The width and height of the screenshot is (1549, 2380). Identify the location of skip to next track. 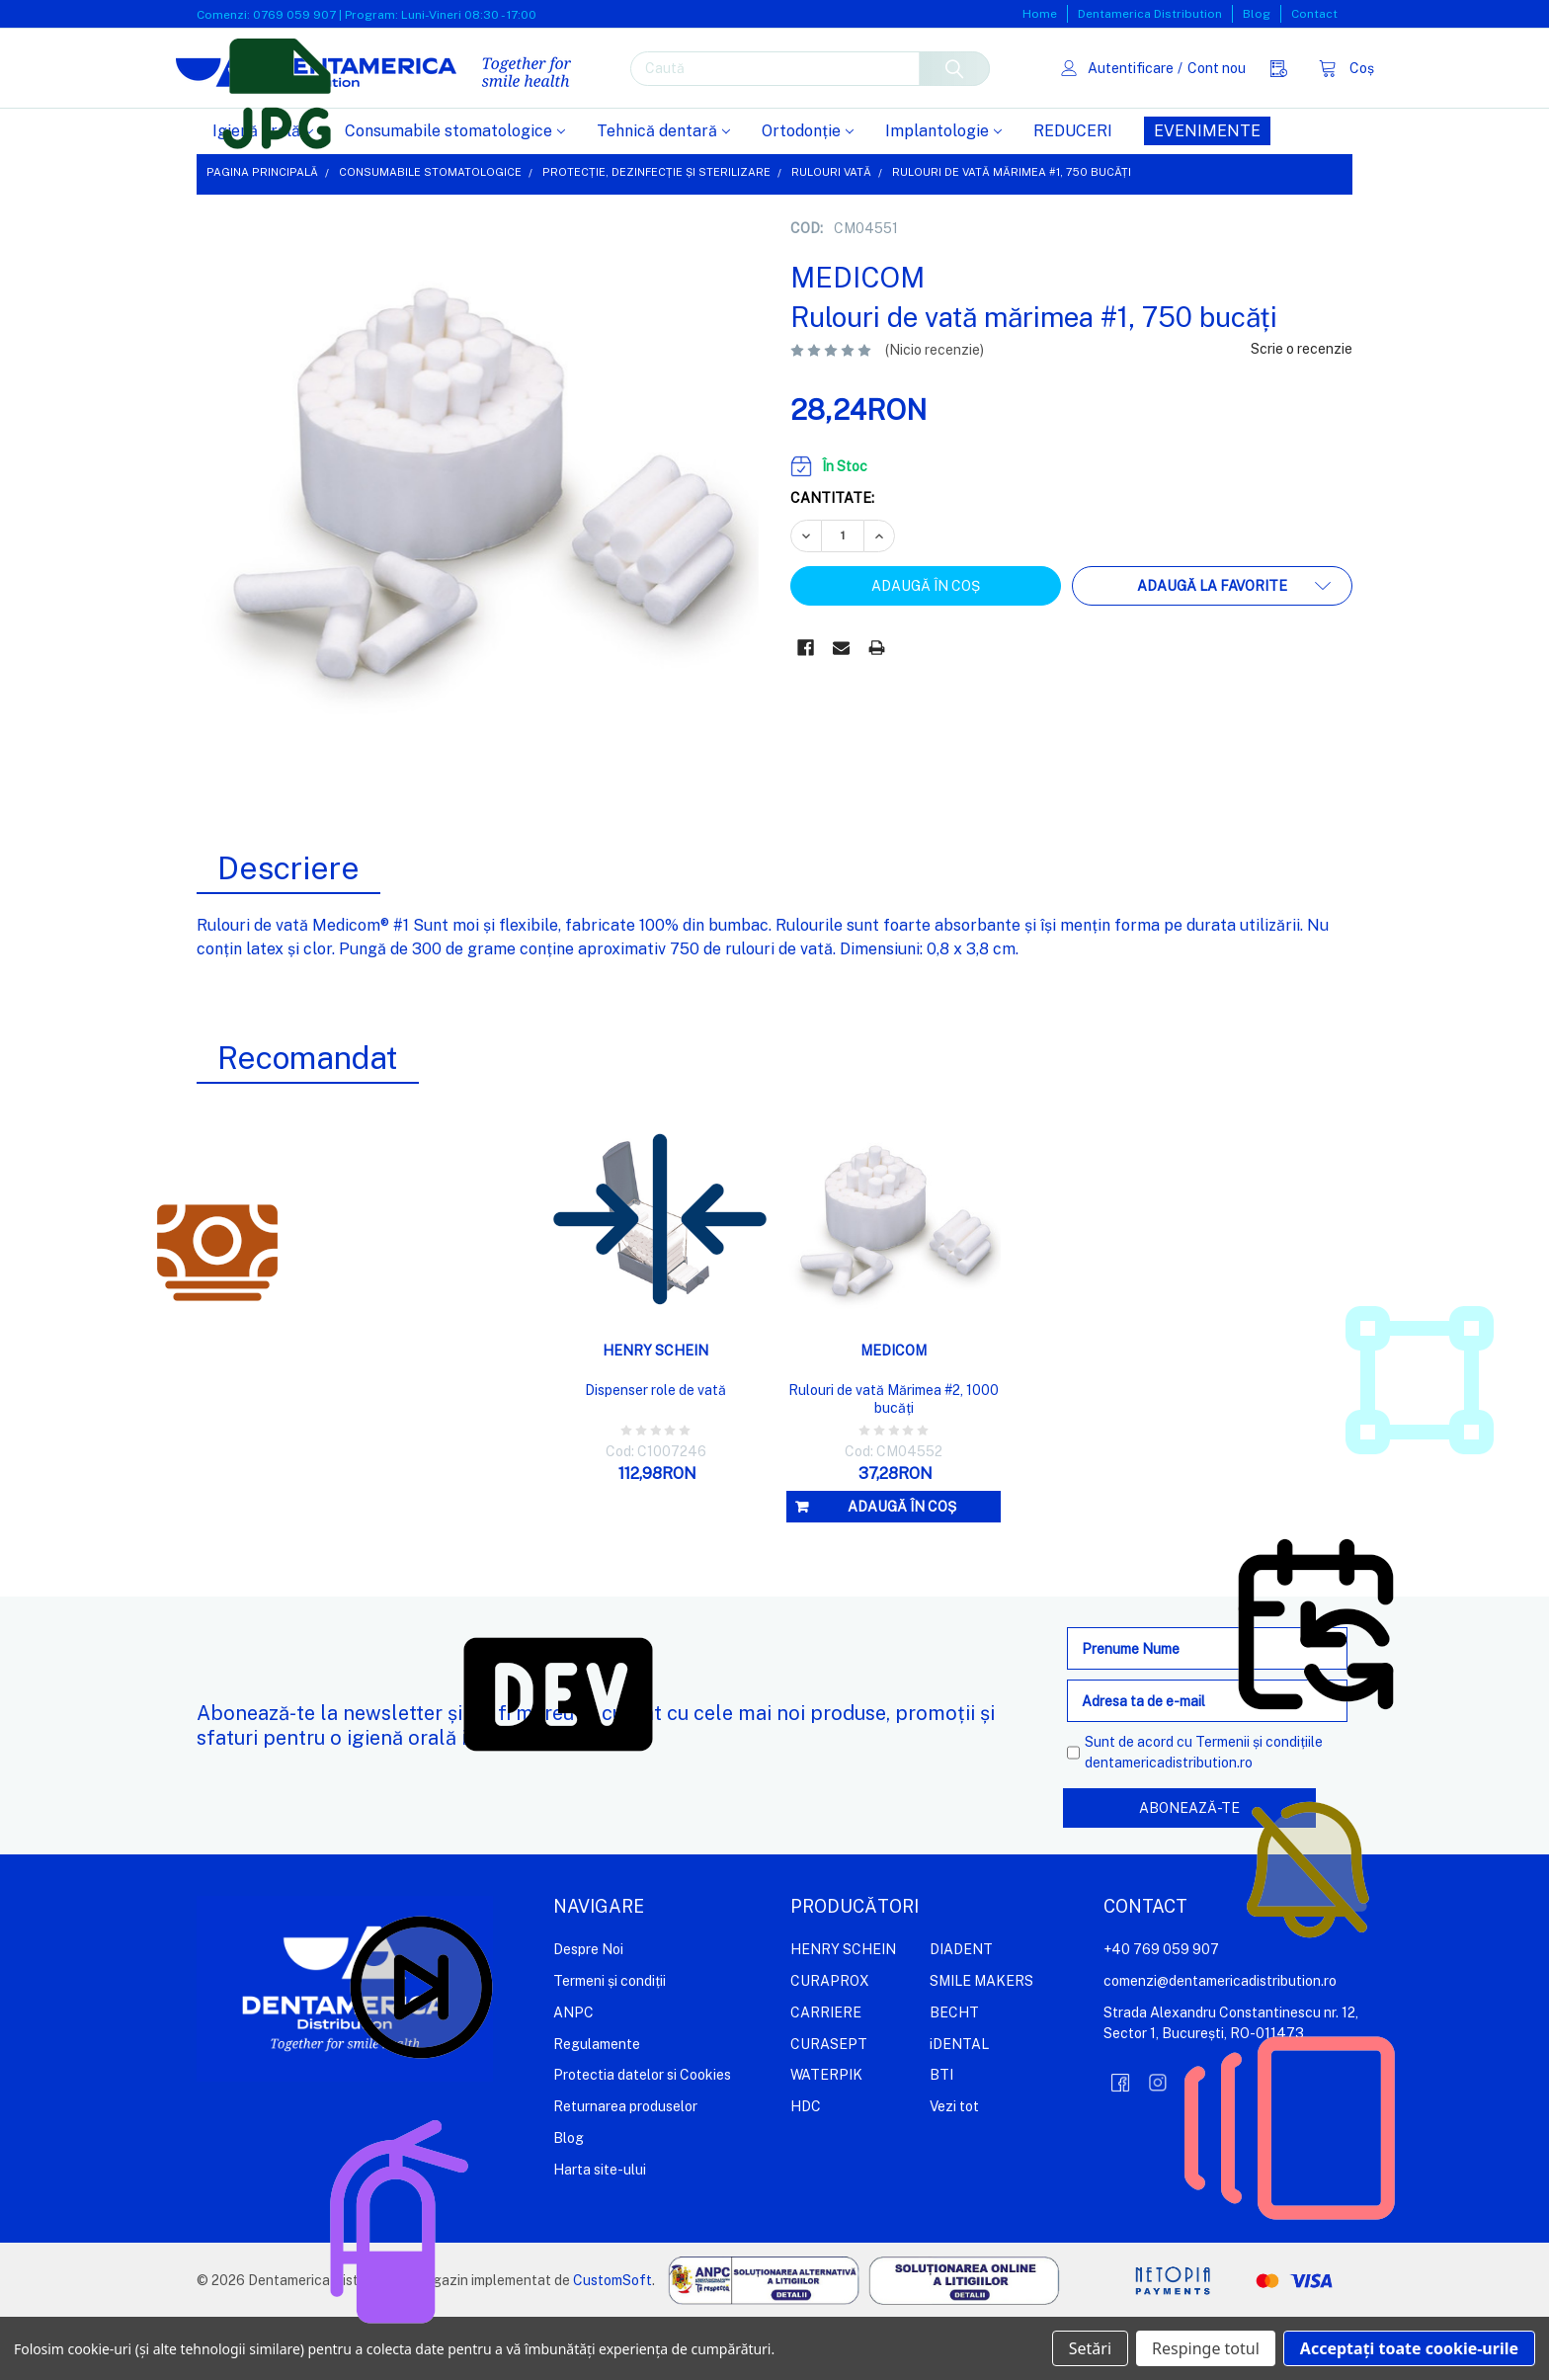
(421, 1987).